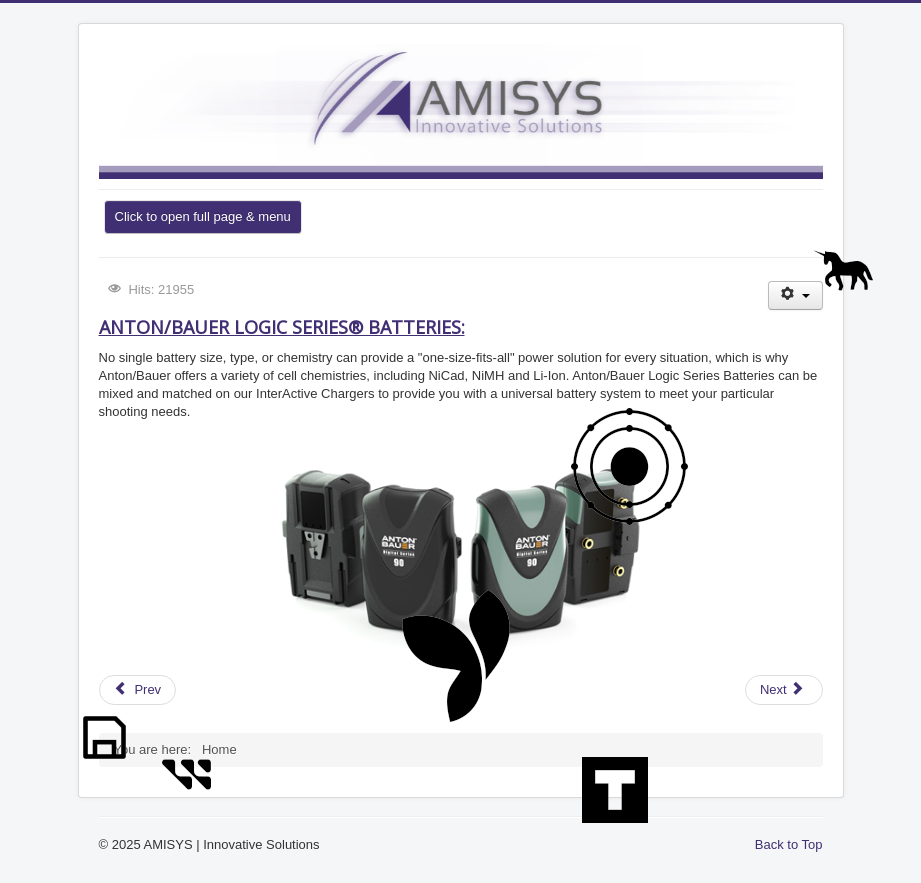 This screenshot has width=921, height=883. Describe the element at coordinates (843, 270) in the screenshot. I see `gunicorn python WSGI server branding` at that location.